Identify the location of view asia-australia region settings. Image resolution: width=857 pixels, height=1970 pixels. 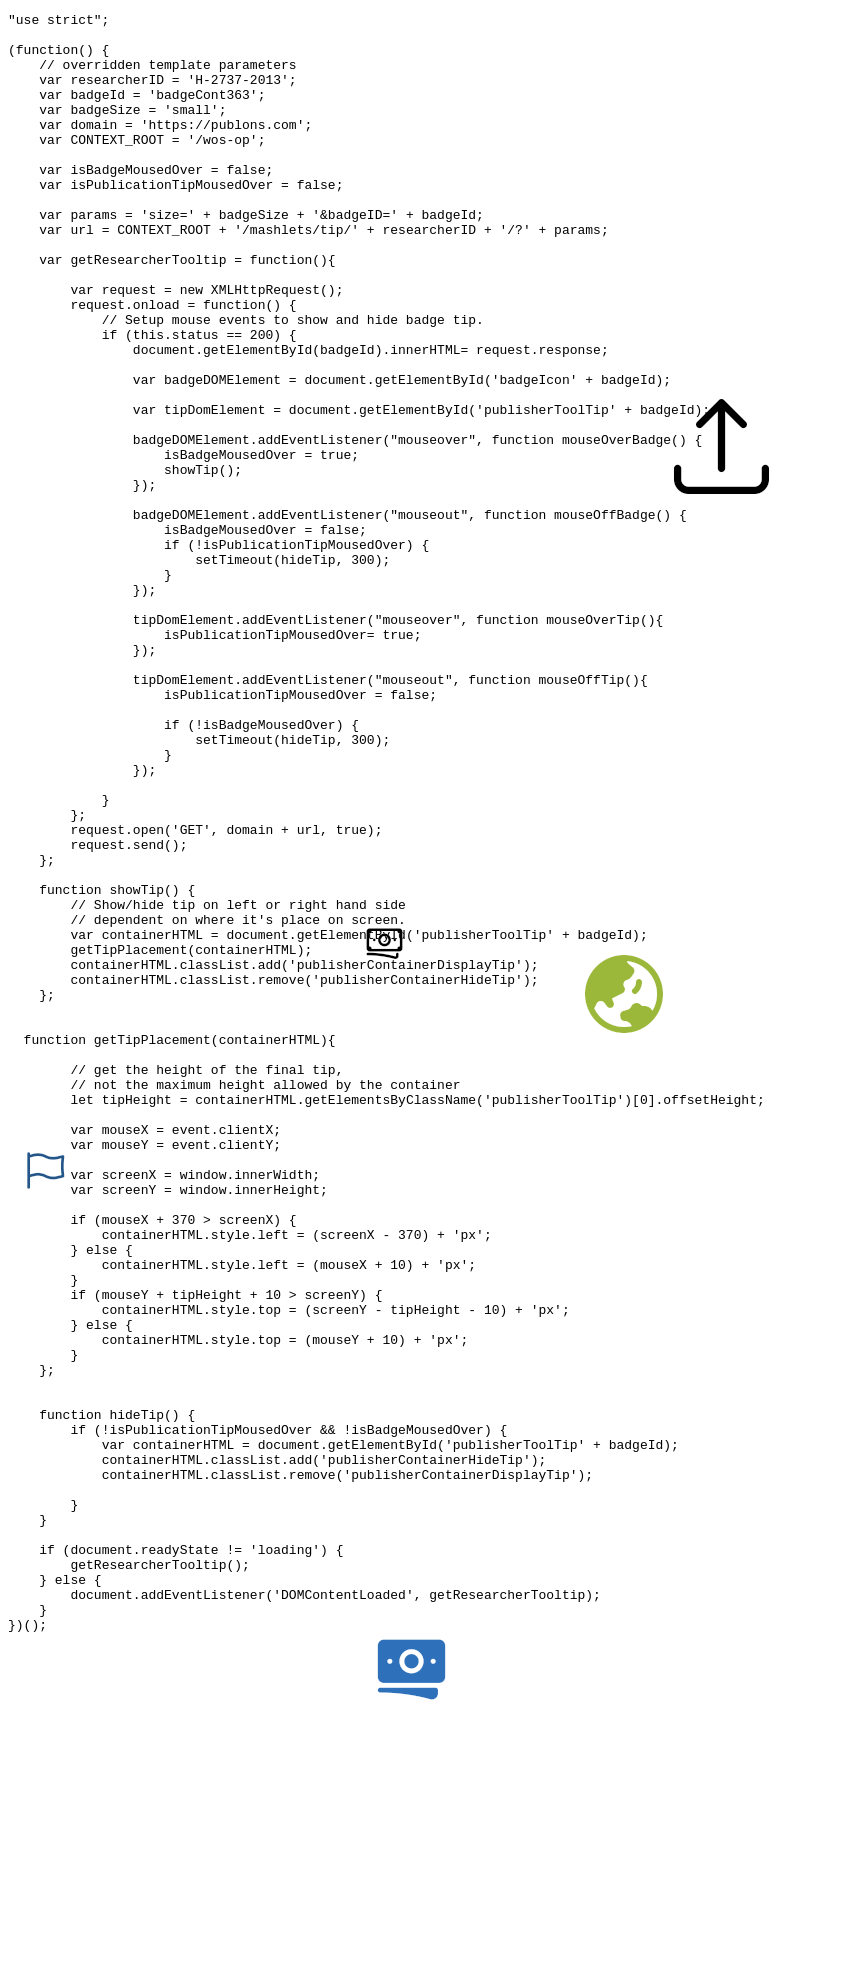
(624, 994).